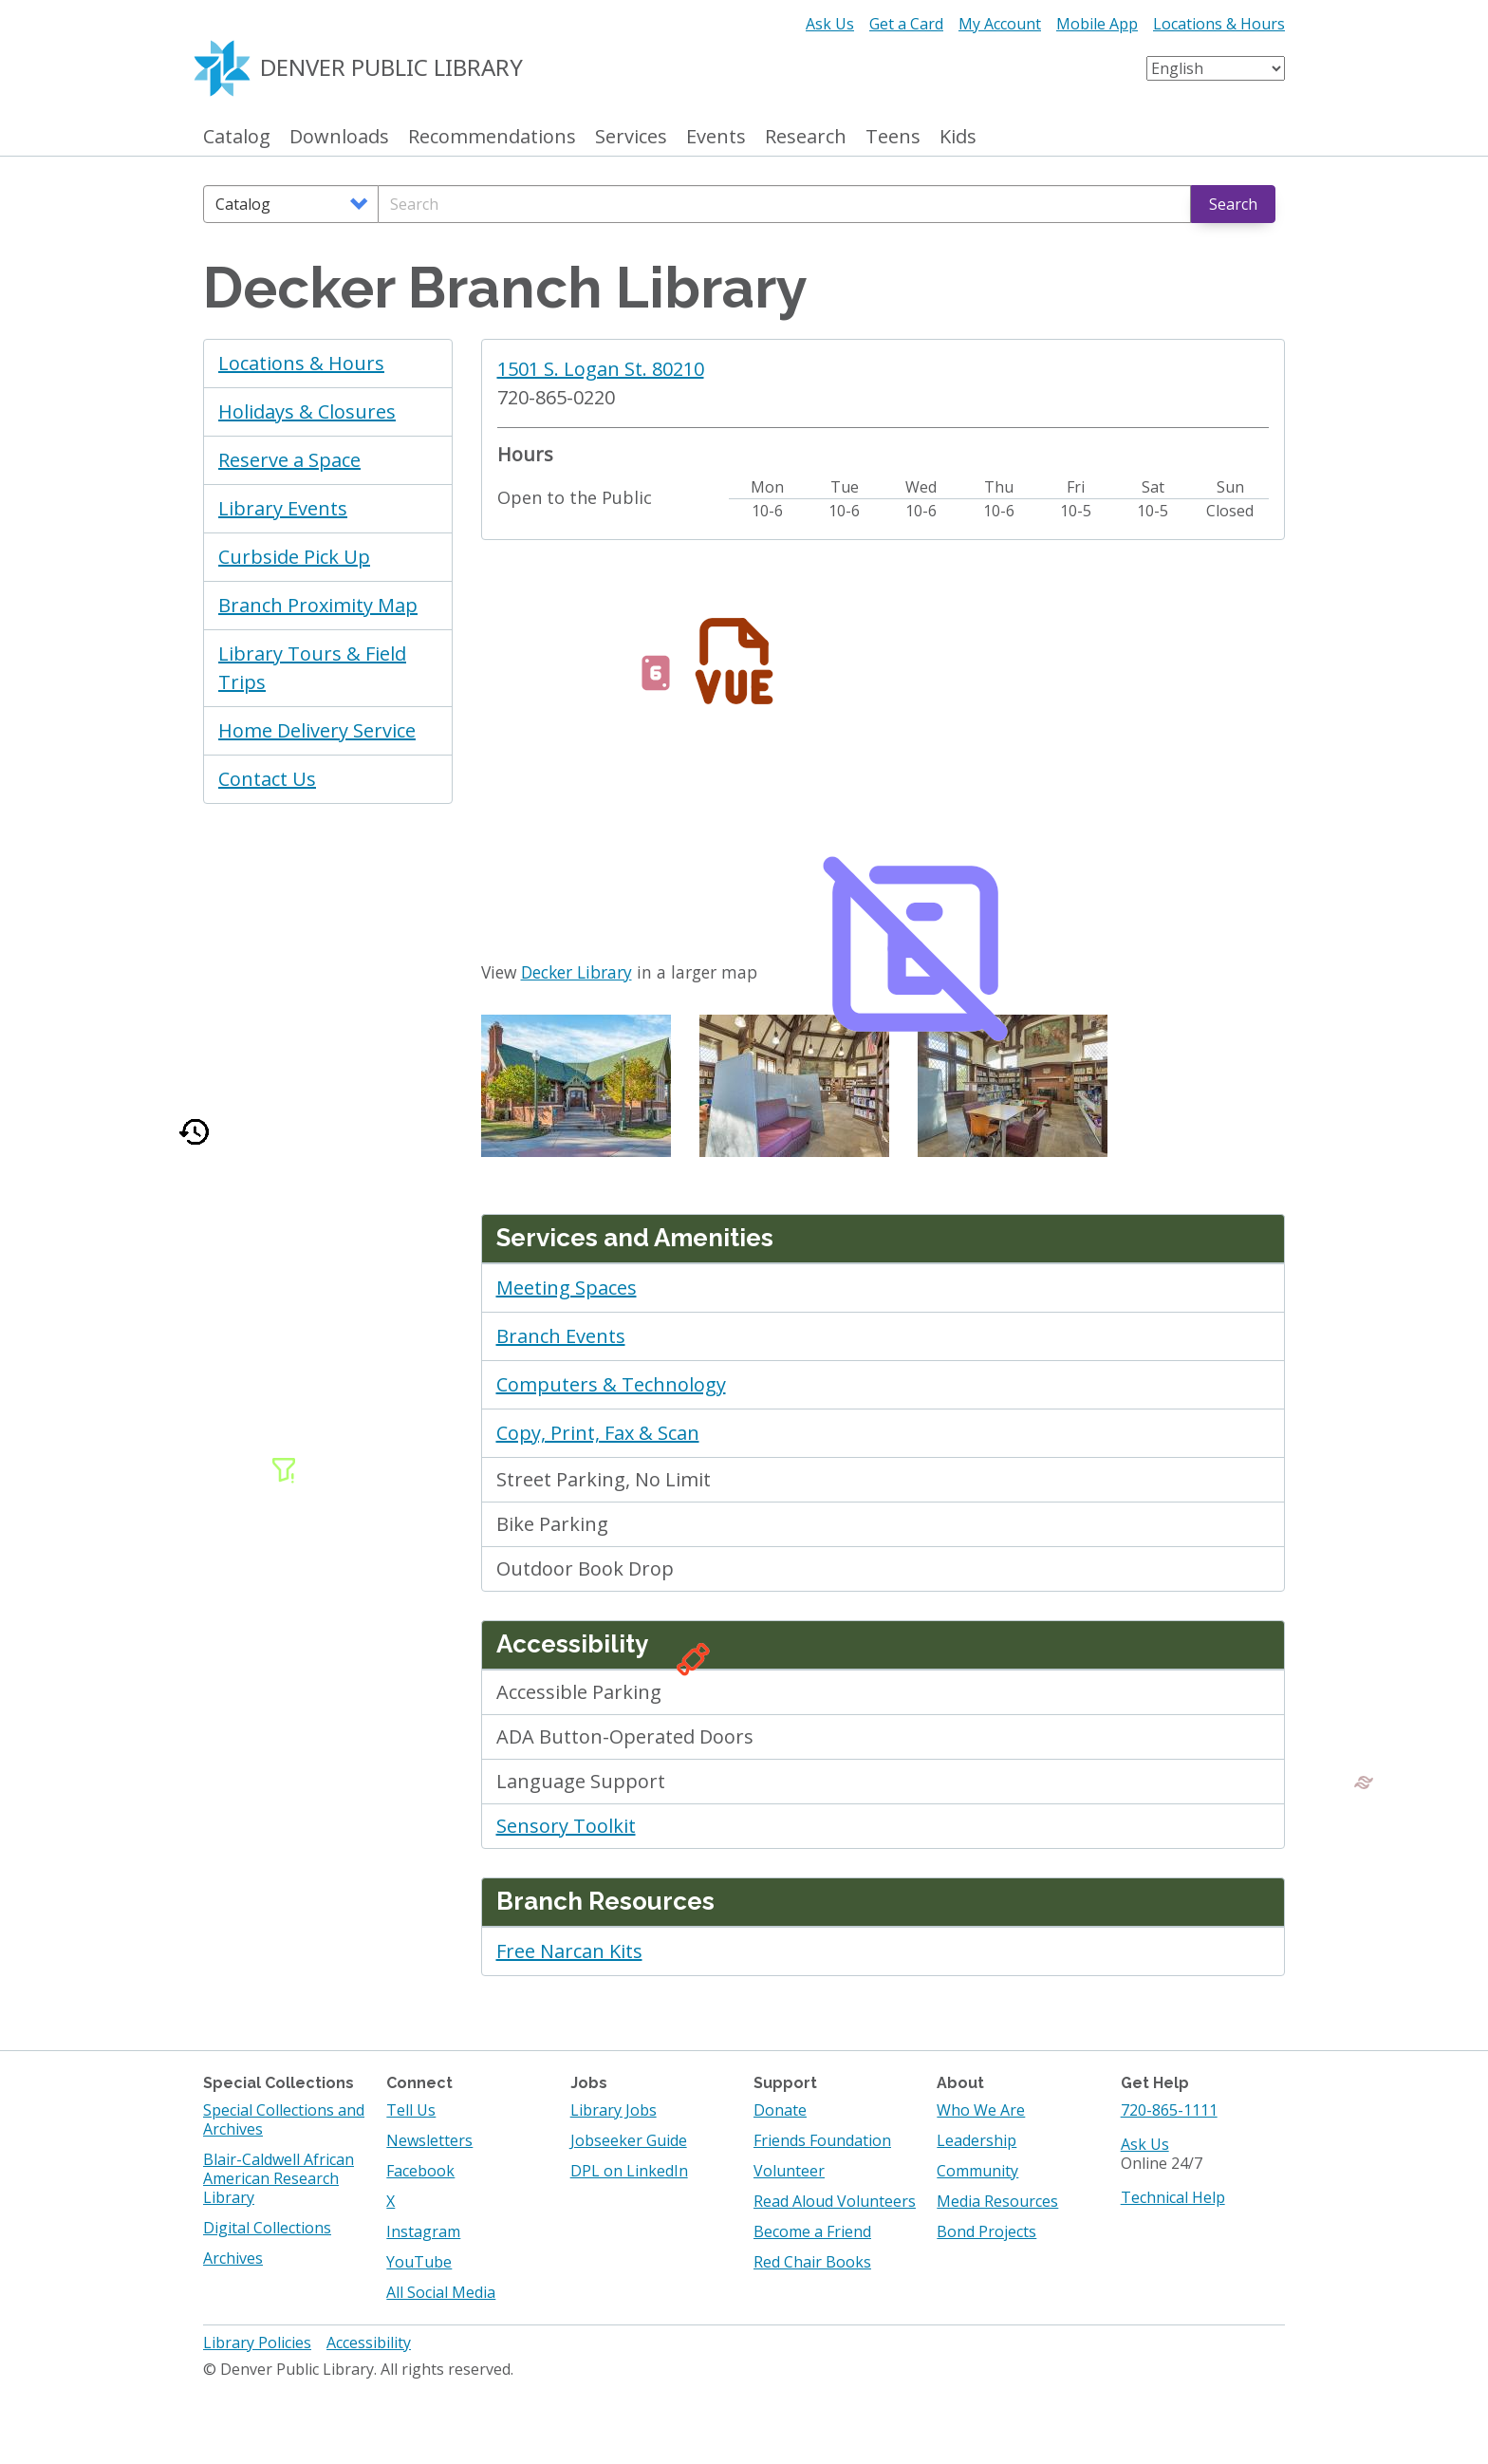 The image size is (1488, 2464). What do you see at coordinates (656, 673) in the screenshot?
I see `a six of any suit in a card game` at bounding box center [656, 673].